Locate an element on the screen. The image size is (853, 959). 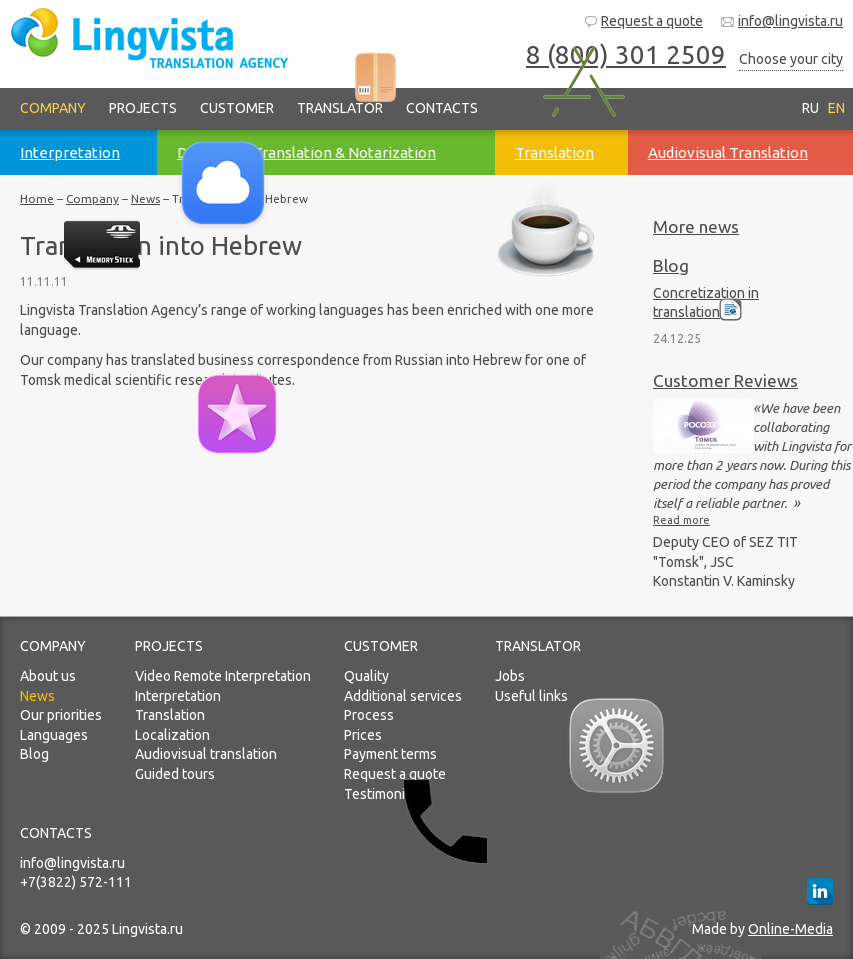
compressed or archived file type indicator is located at coordinates (375, 77).